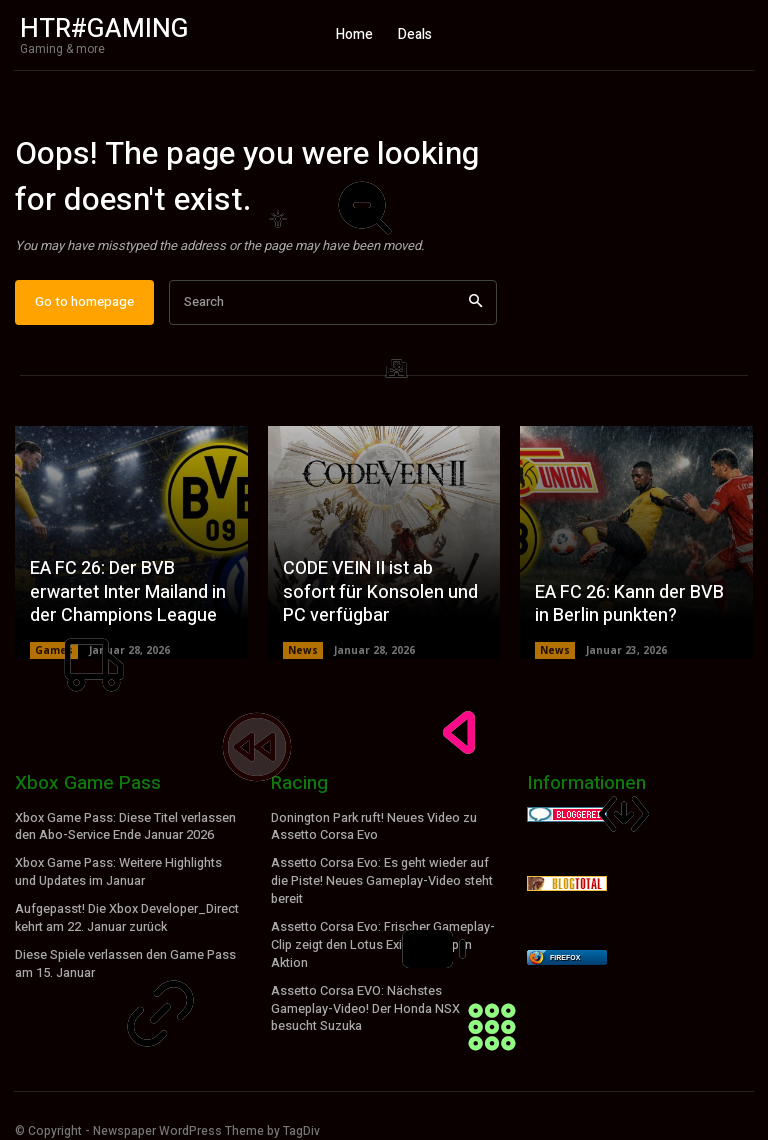 This screenshot has height=1140, width=768. Describe the element at coordinates (462, 732) in the screenshot. I see `go back to the previous screen` at that location.